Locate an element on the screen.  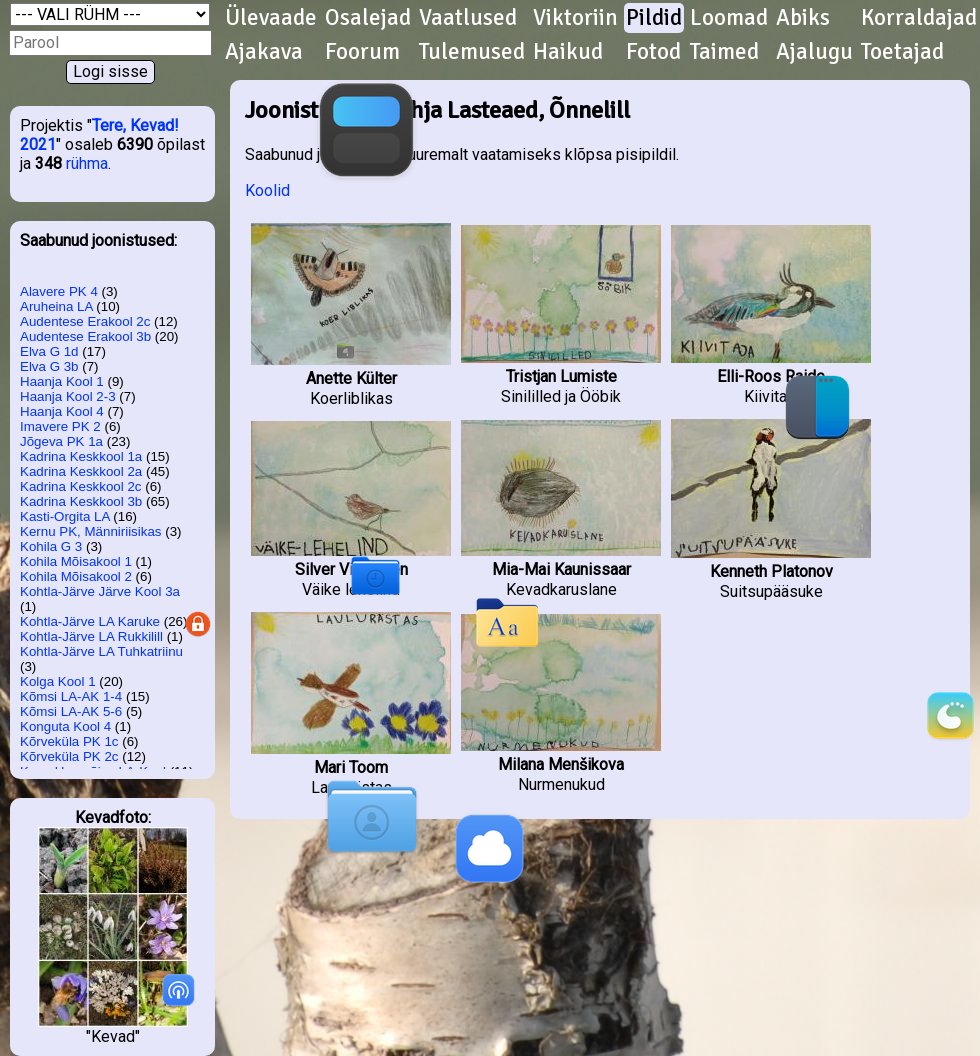
open fonts folder is located at coordinates (507, 624).